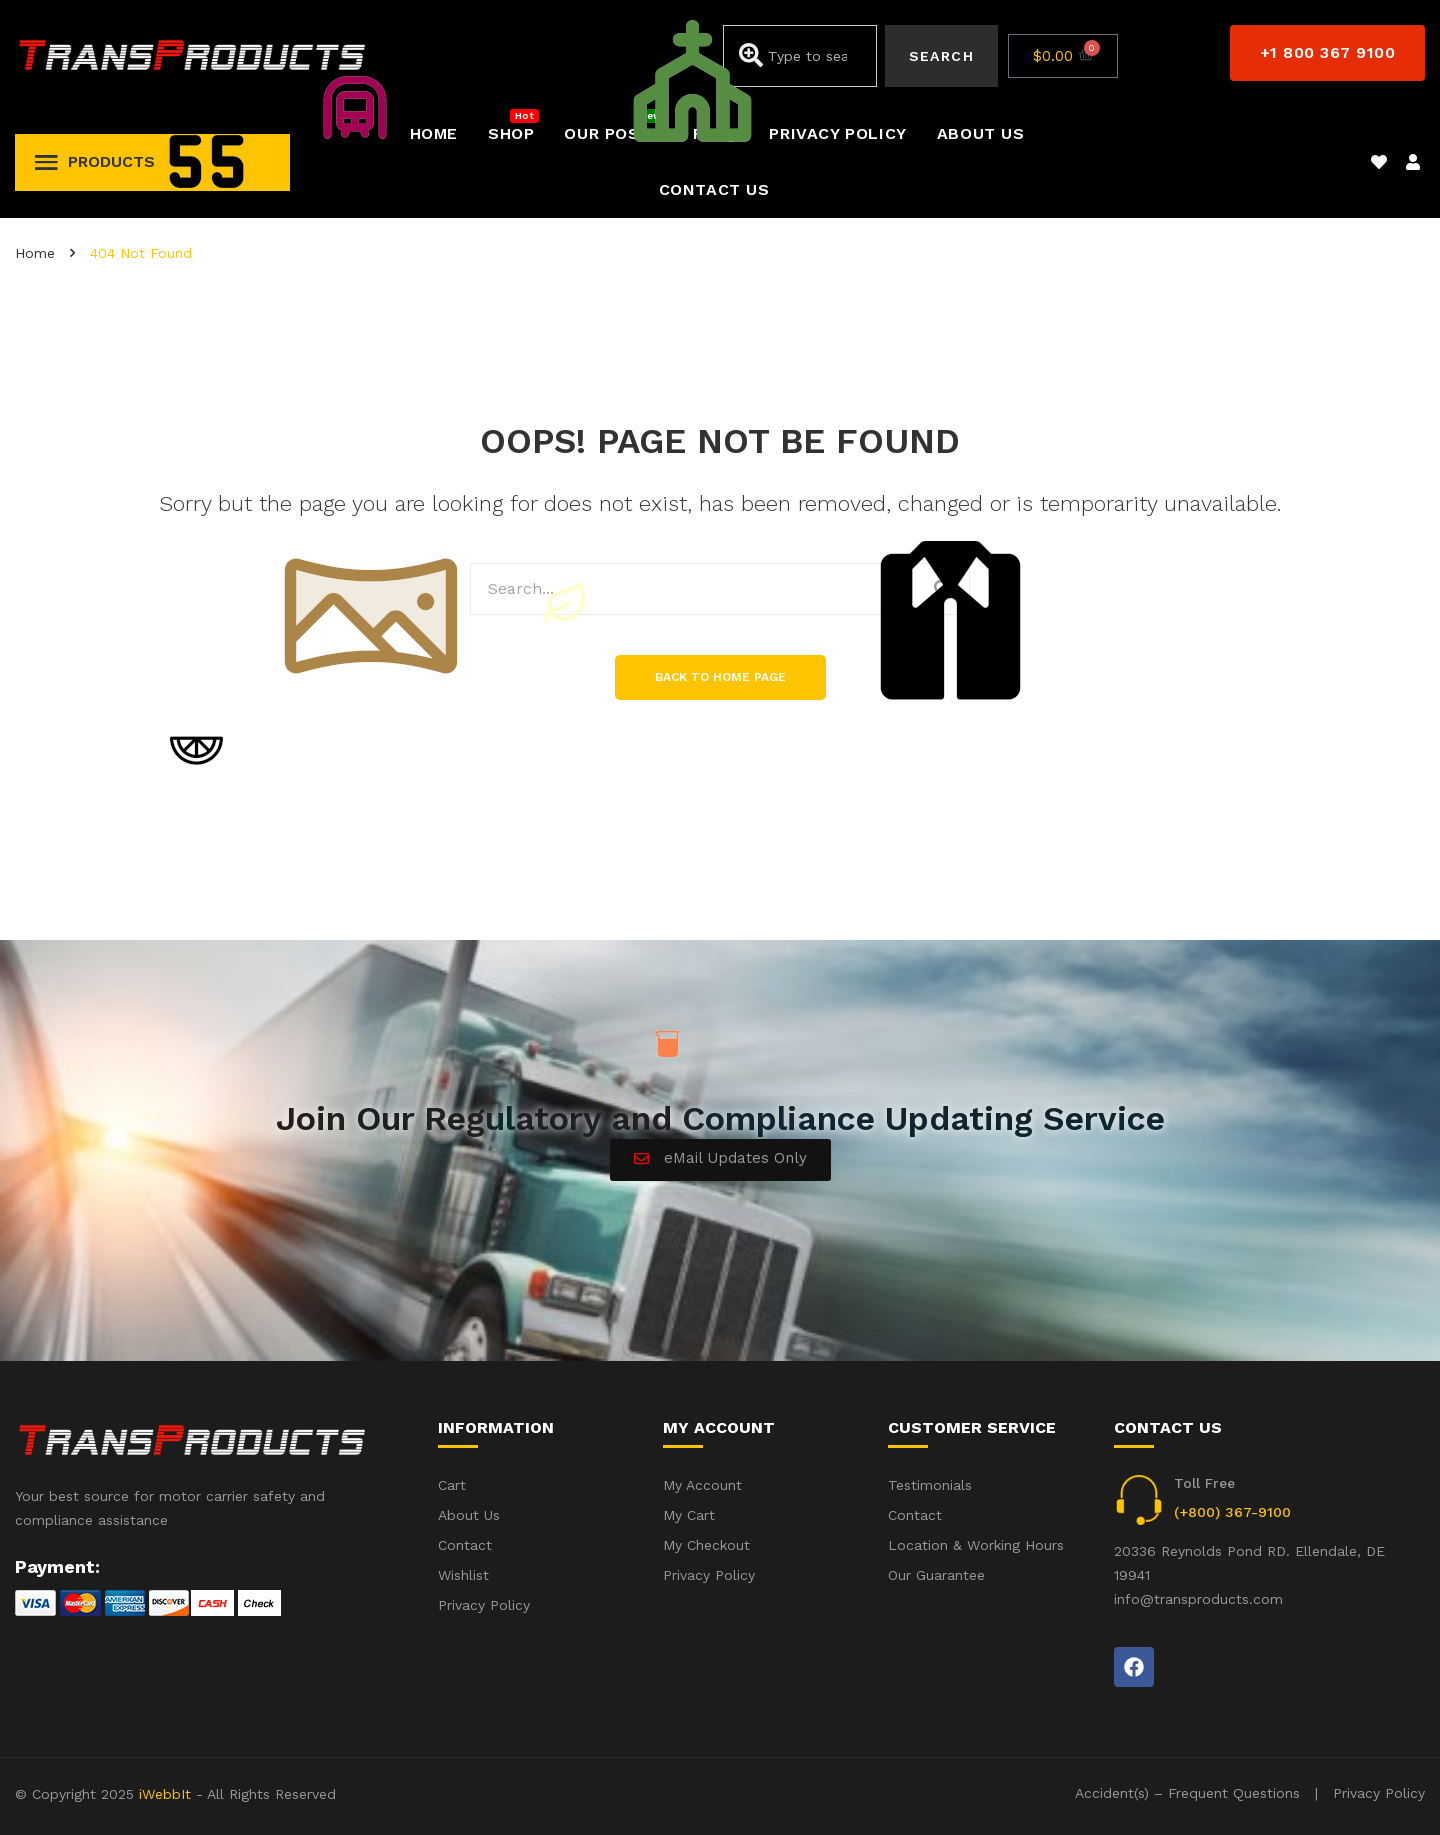 The width and height of the screenshot is (1440, 1835). What do you see at coordinates (950, 623) in the screenshot?
I see `view clothing or apparel items` at bounding box center [950, 623].